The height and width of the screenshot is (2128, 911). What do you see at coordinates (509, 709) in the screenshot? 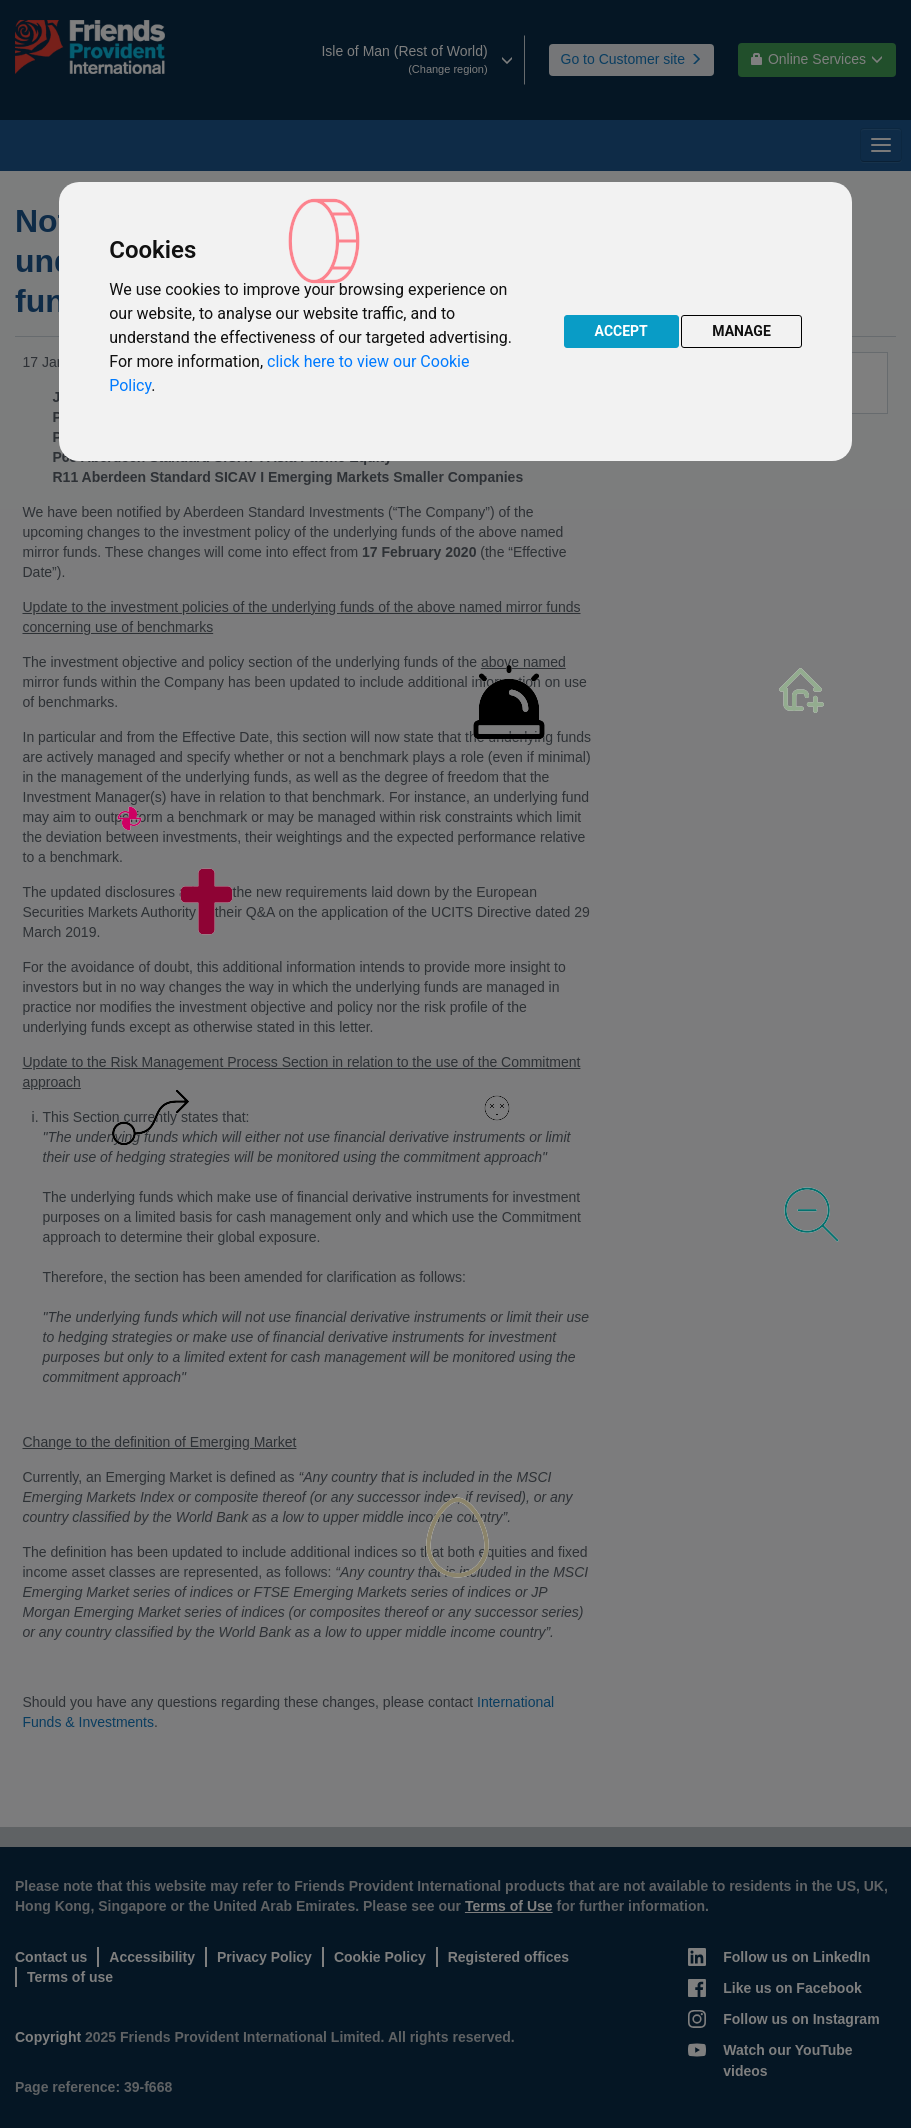
I see `indicates an active alert or emergency notification` at bounding box center [509, 709].